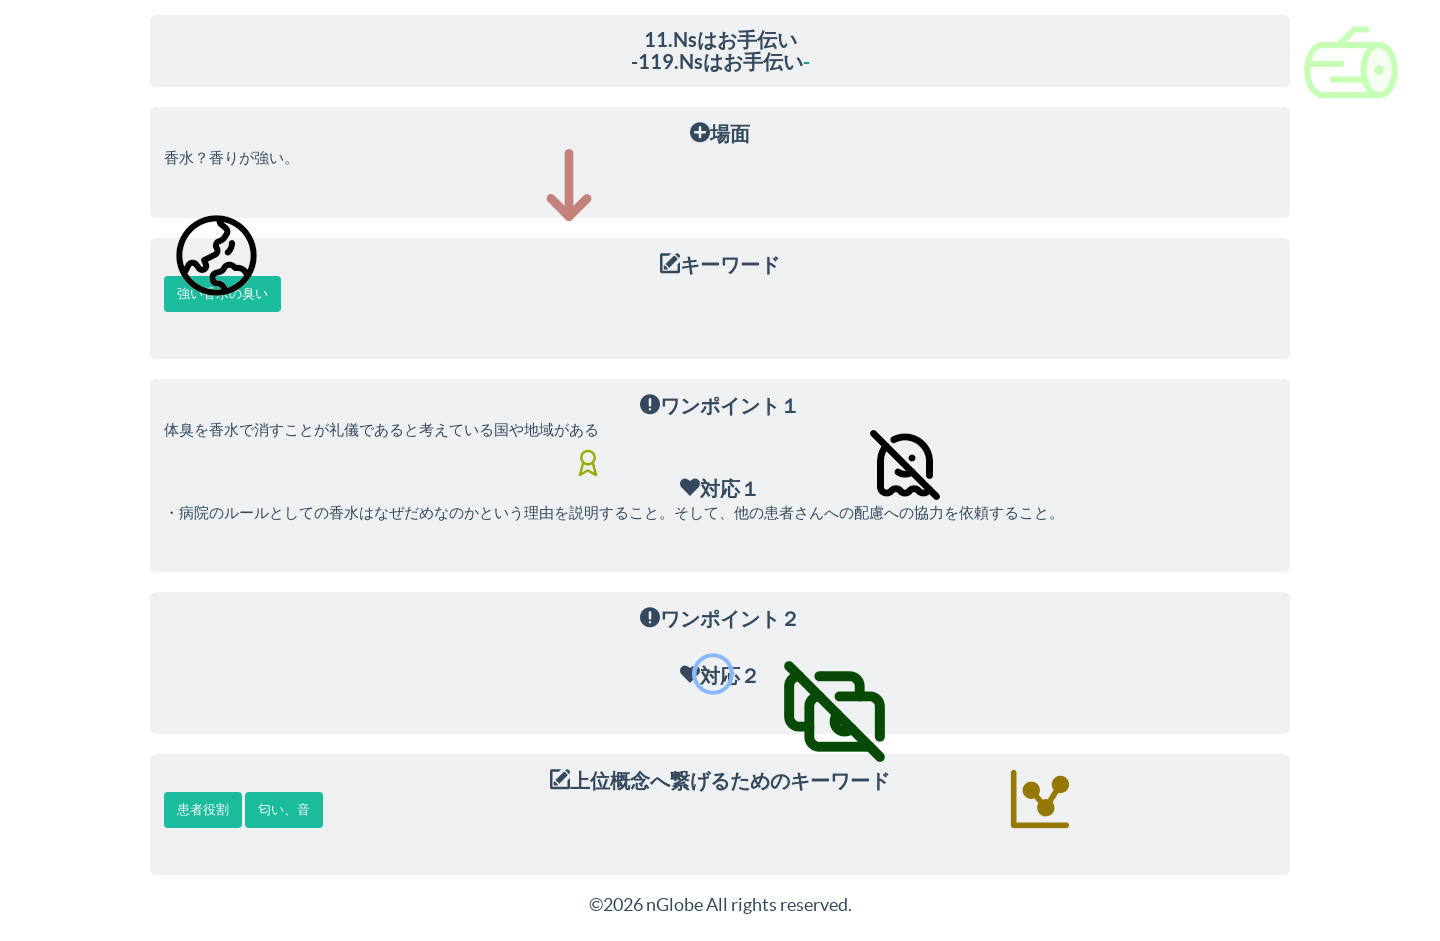 The width and height of the screenshot is (1440, 941). I want to click on unselected radio button or checkbox option, so click(713, 674).